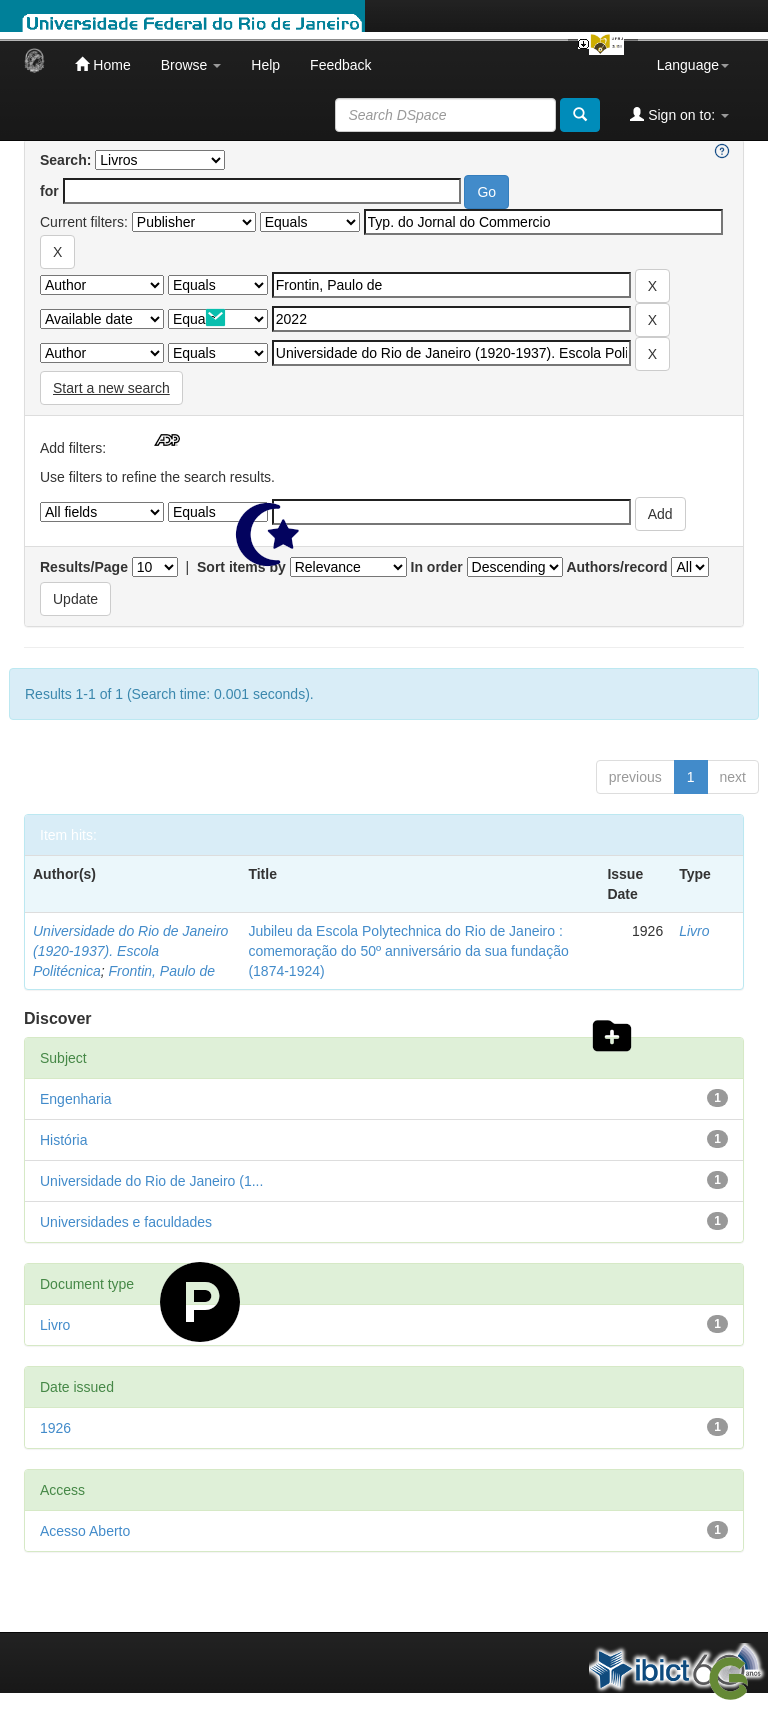 The image size is (768, 1713). Describe the element at coordinates (728, 1678) in the screenshot. I see `Gofore company logo` at that location.